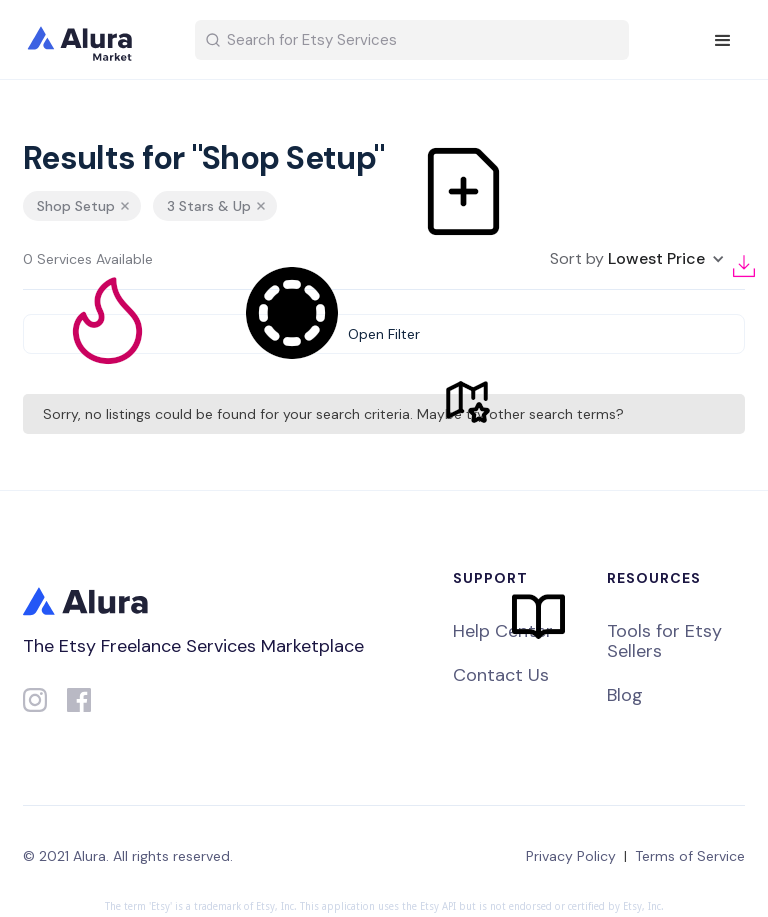 The image size is (768, 917). I want to click on download a file, so click(744, 267).